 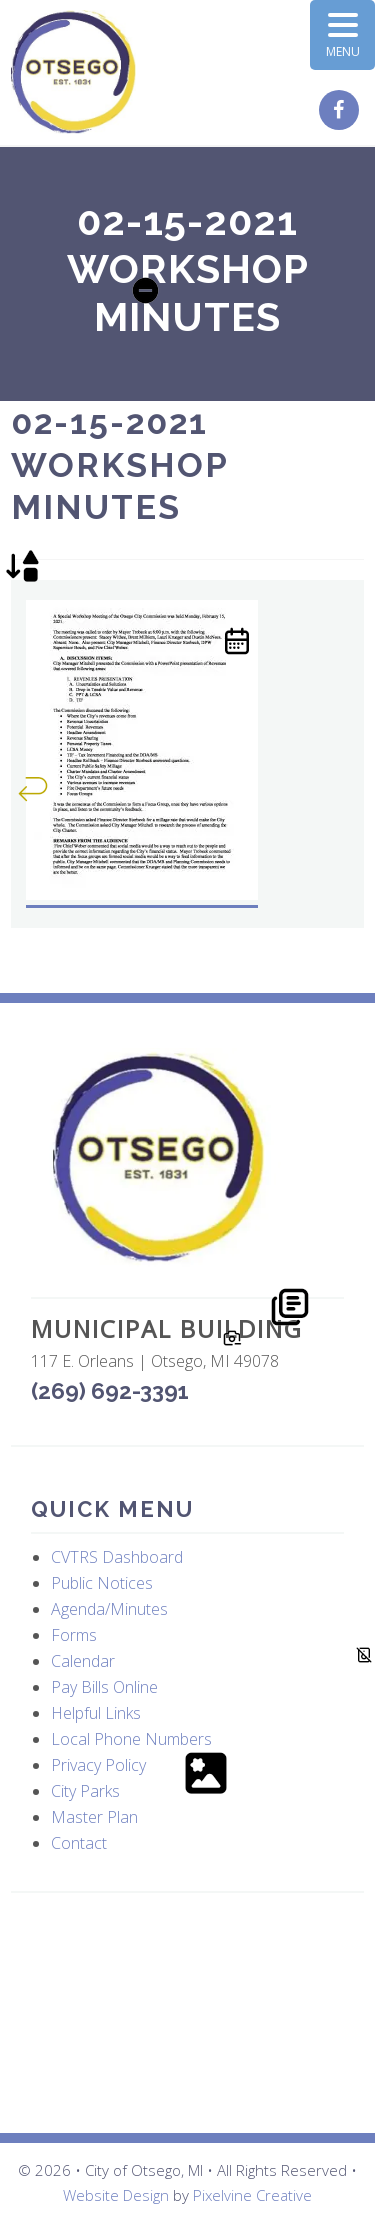 I want to click on mute external speaker, so click(x=364, y=1655).